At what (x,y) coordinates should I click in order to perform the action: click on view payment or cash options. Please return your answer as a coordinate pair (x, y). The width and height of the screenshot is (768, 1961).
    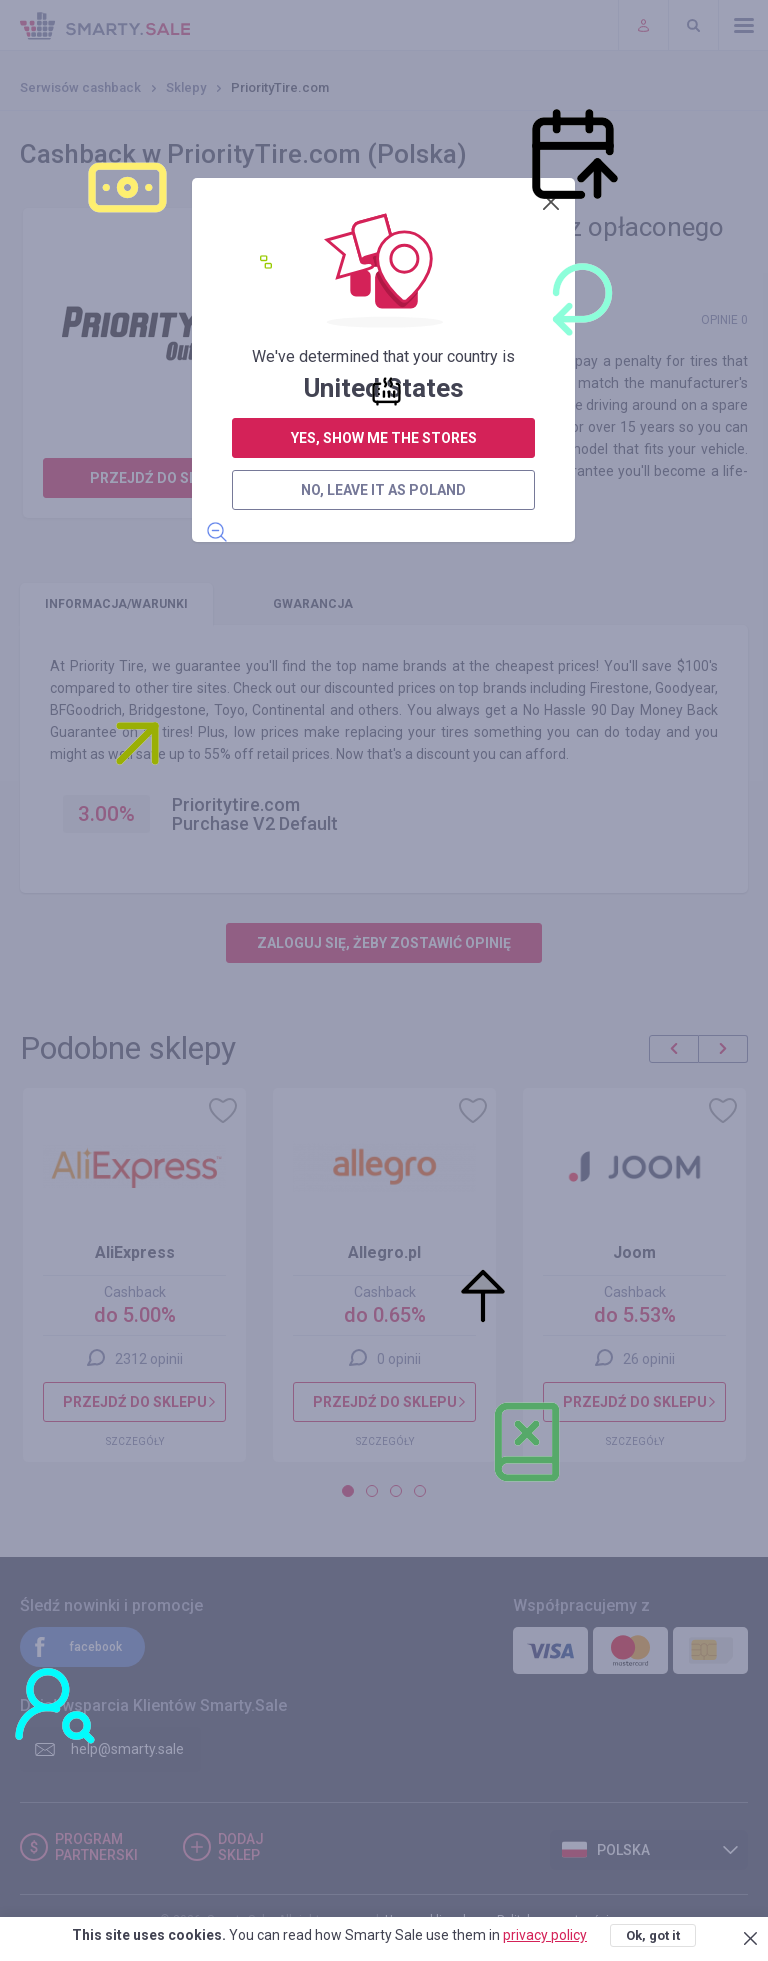
    Looking at the image, I should click on (127, 187).